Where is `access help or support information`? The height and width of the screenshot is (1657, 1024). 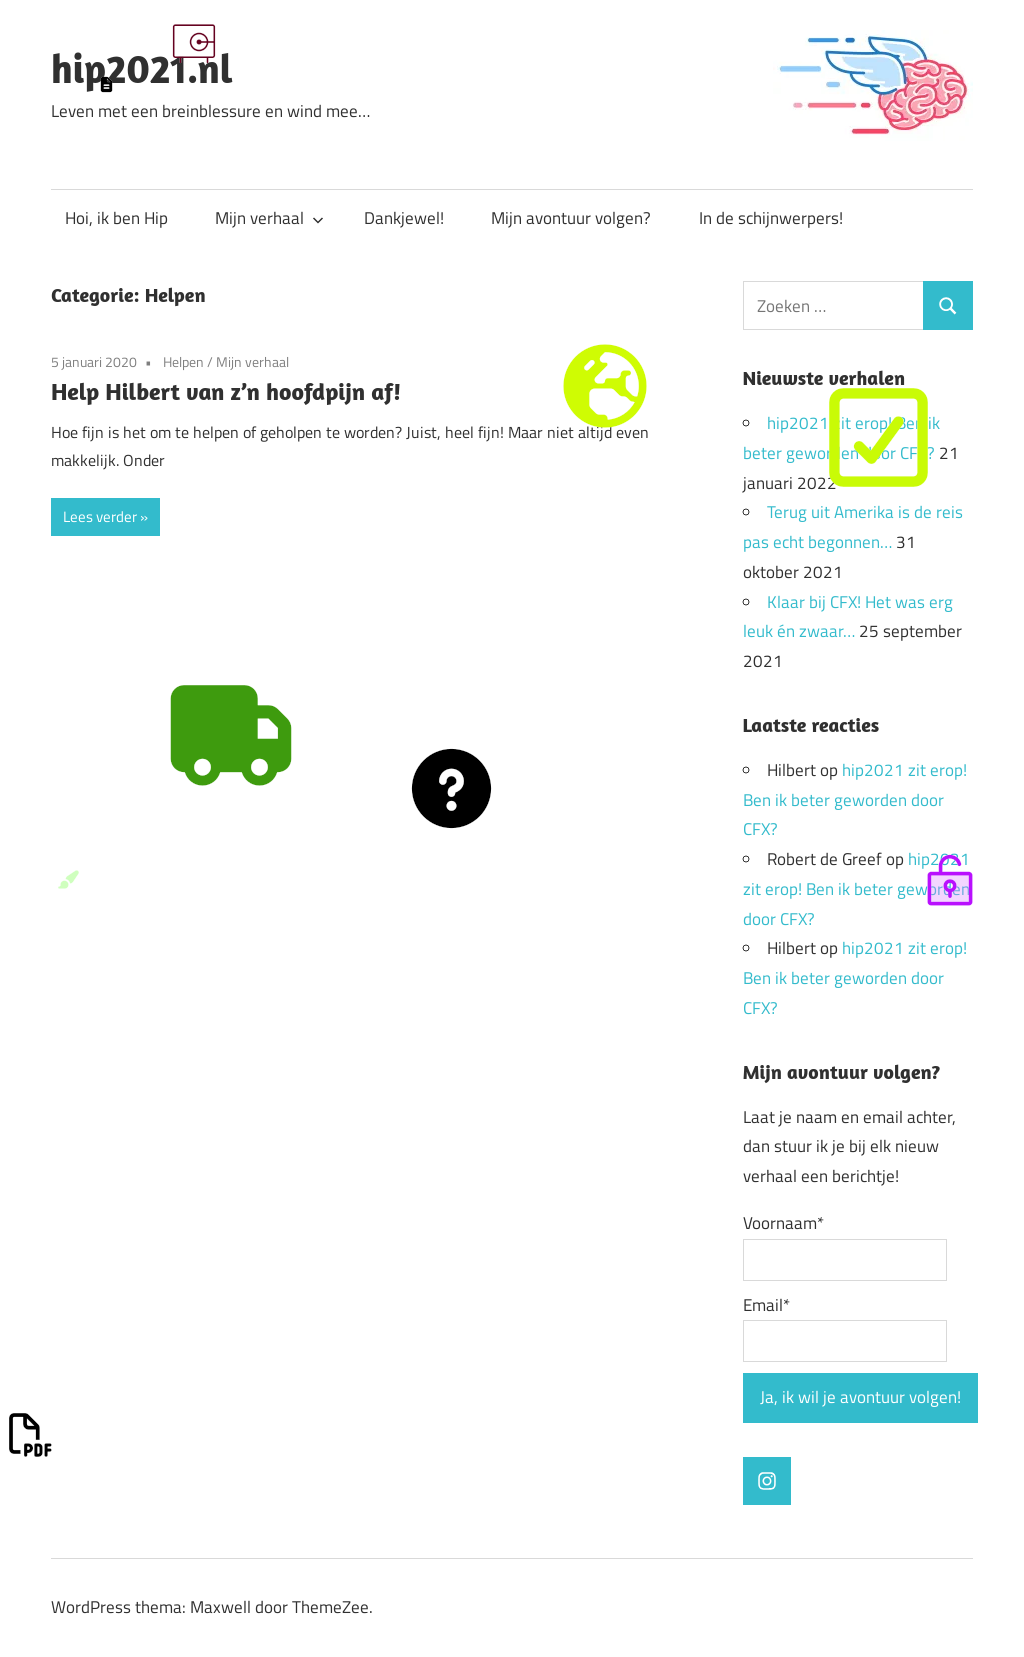 access help or support information is located at coordinates (451, 788).